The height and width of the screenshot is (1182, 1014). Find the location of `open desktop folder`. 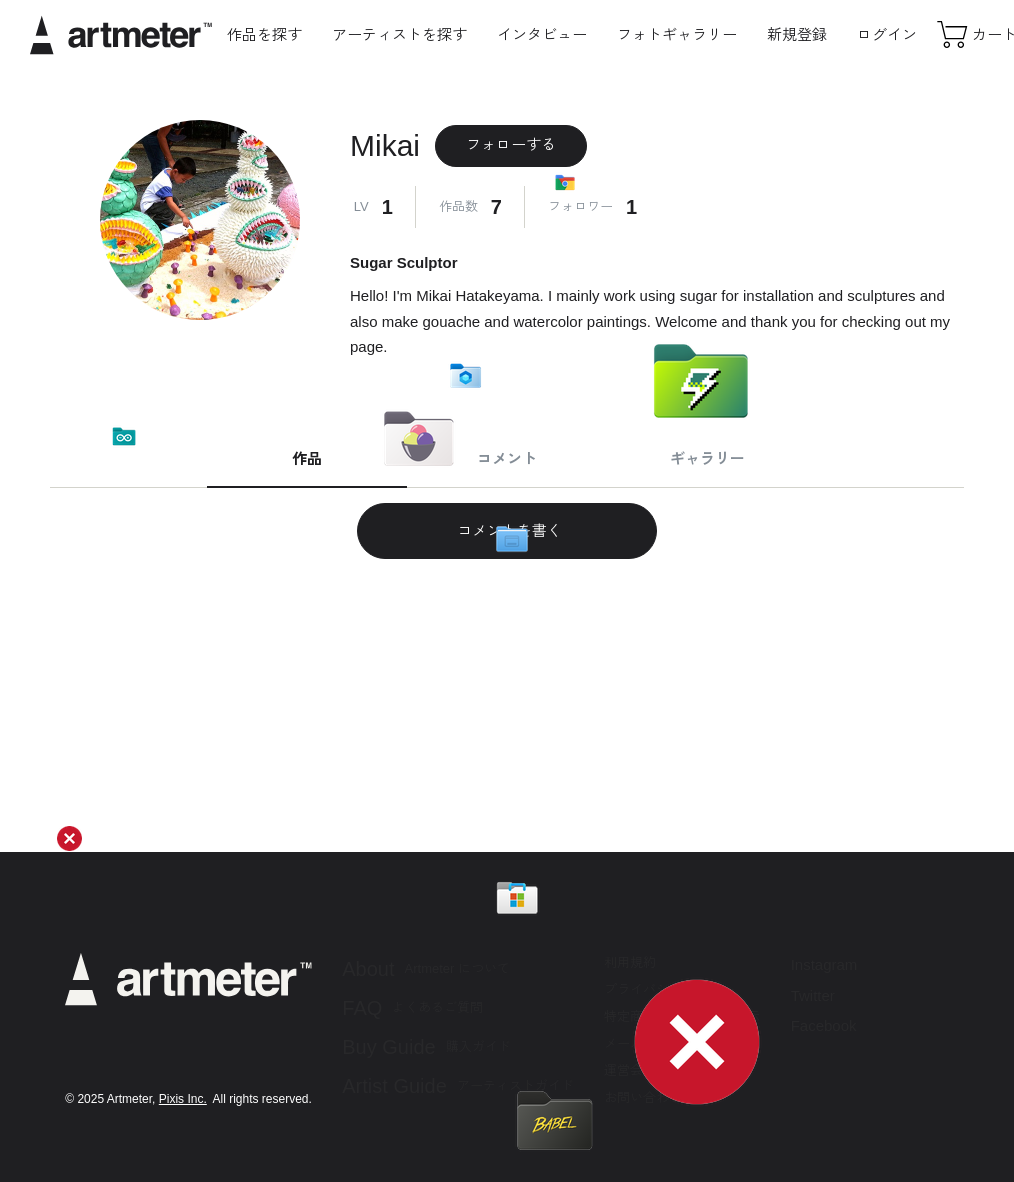

open desktop folder is located at coordinates (512, 539).